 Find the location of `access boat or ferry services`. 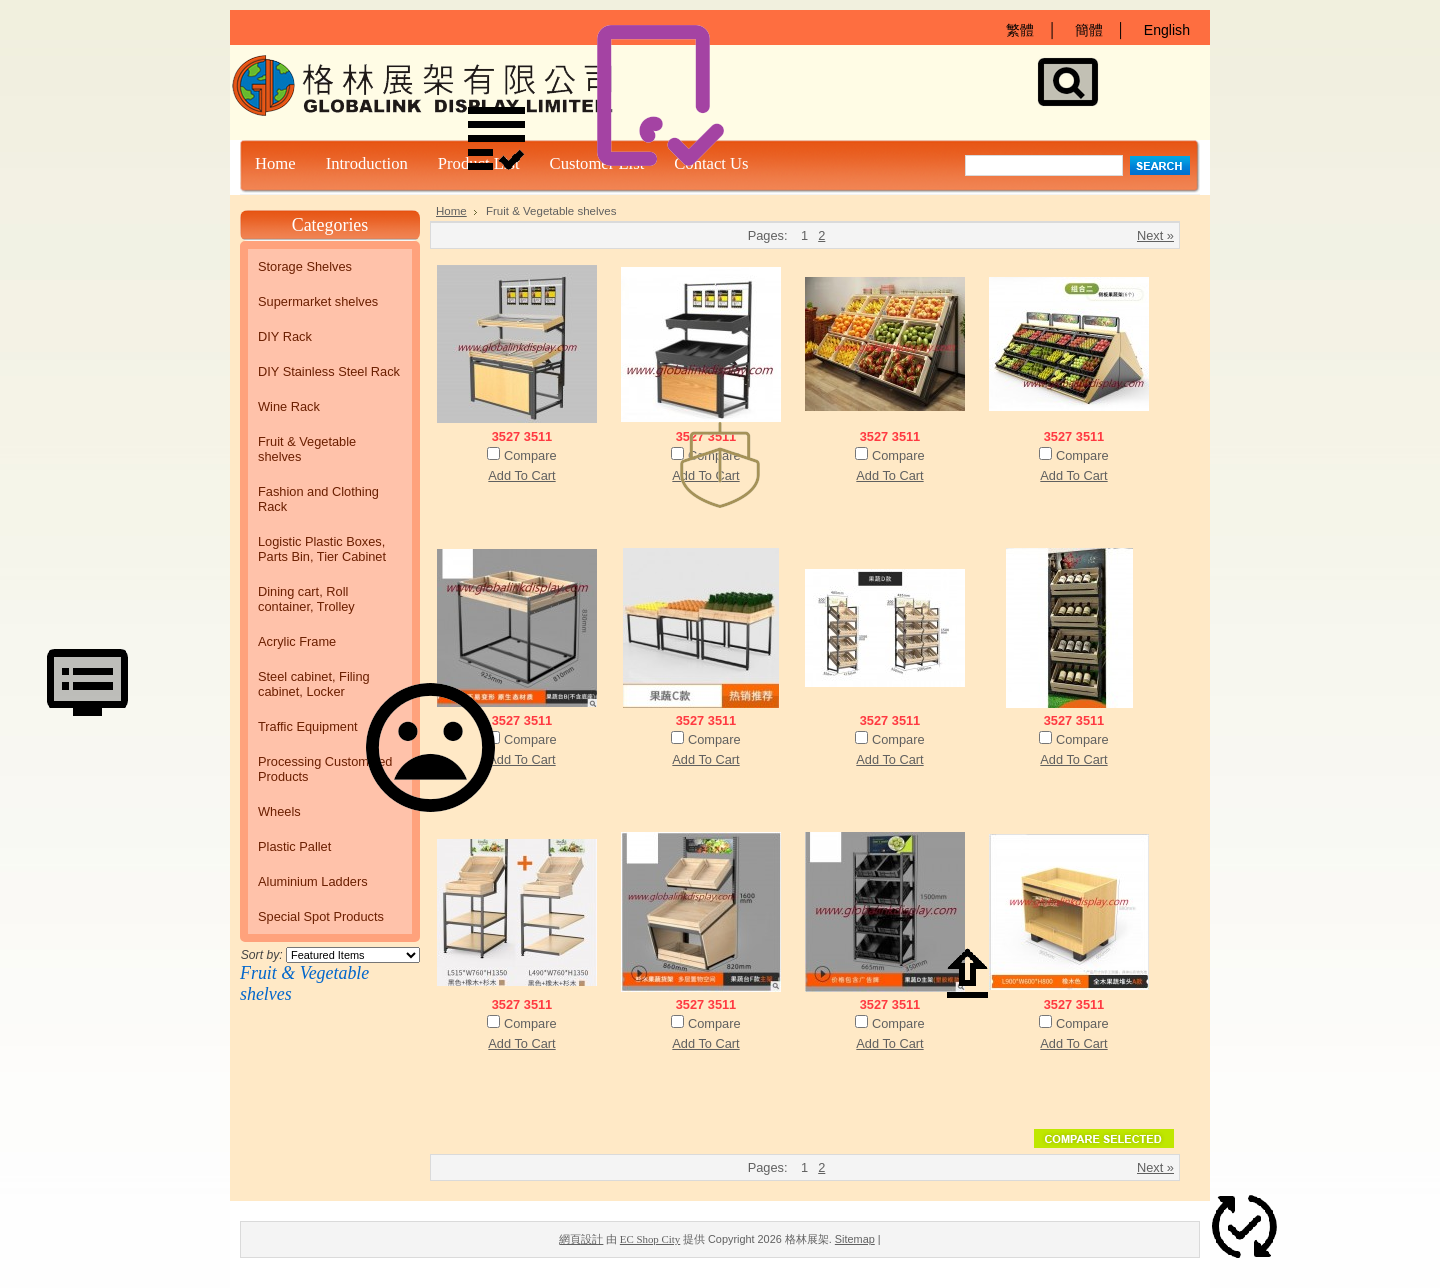

access boat or ferry services is located at coordinates (720, 465).